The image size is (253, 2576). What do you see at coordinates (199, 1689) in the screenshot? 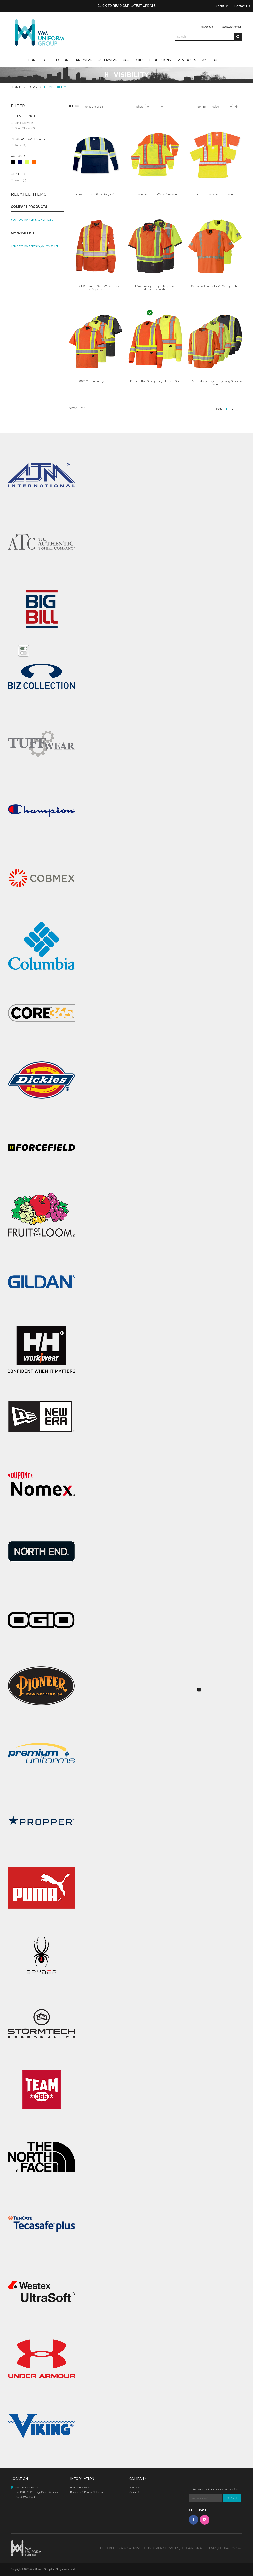
I see `open terminal app` at bounding box center [199, 1689].